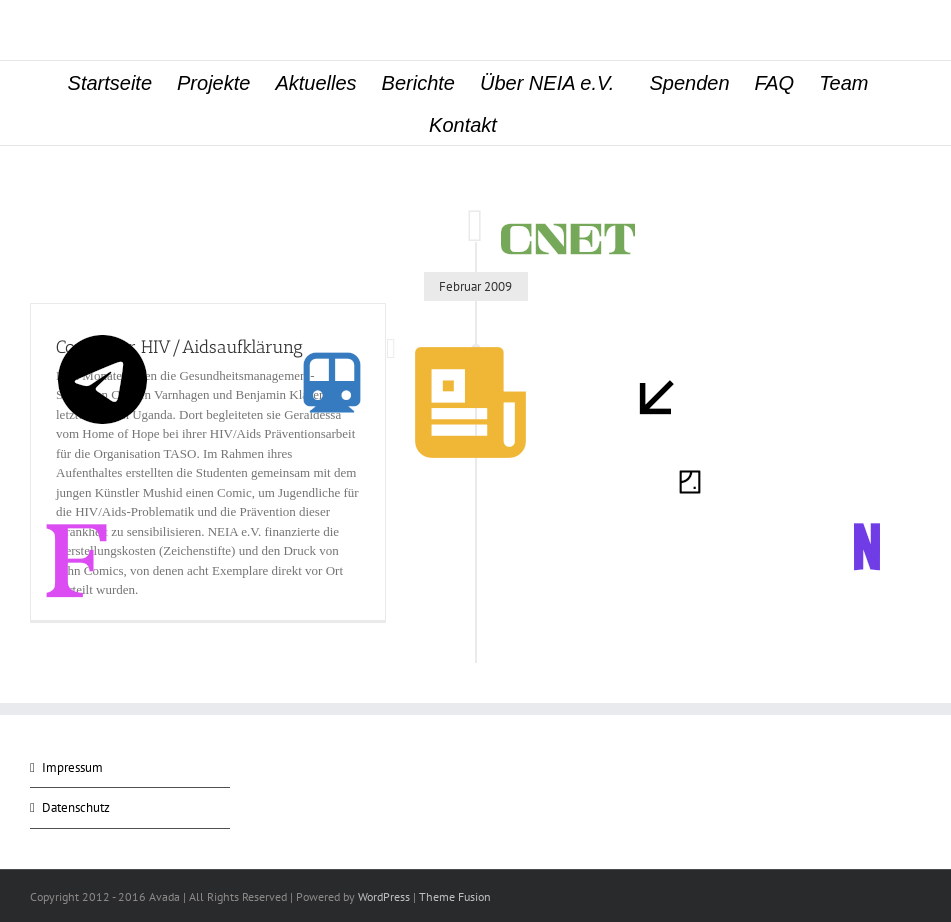  Describe the element at coordinates (470, 402) in the screenshot. I see `view news articles` at that location.